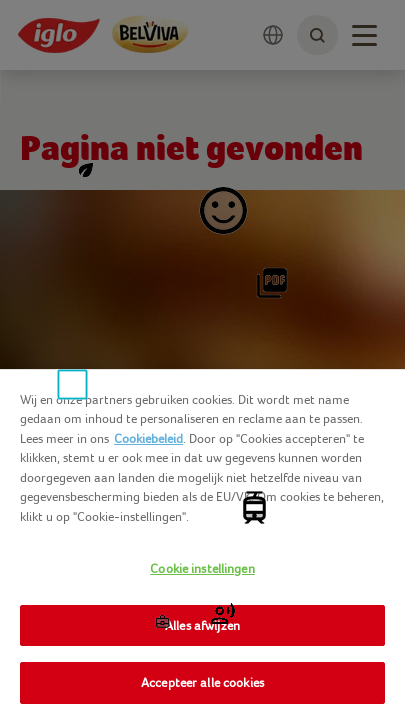 The image size is (405, 720). Describe the element at coordinates (223, 210) in the screenshot. I see `rate your experience as positive` at that location.